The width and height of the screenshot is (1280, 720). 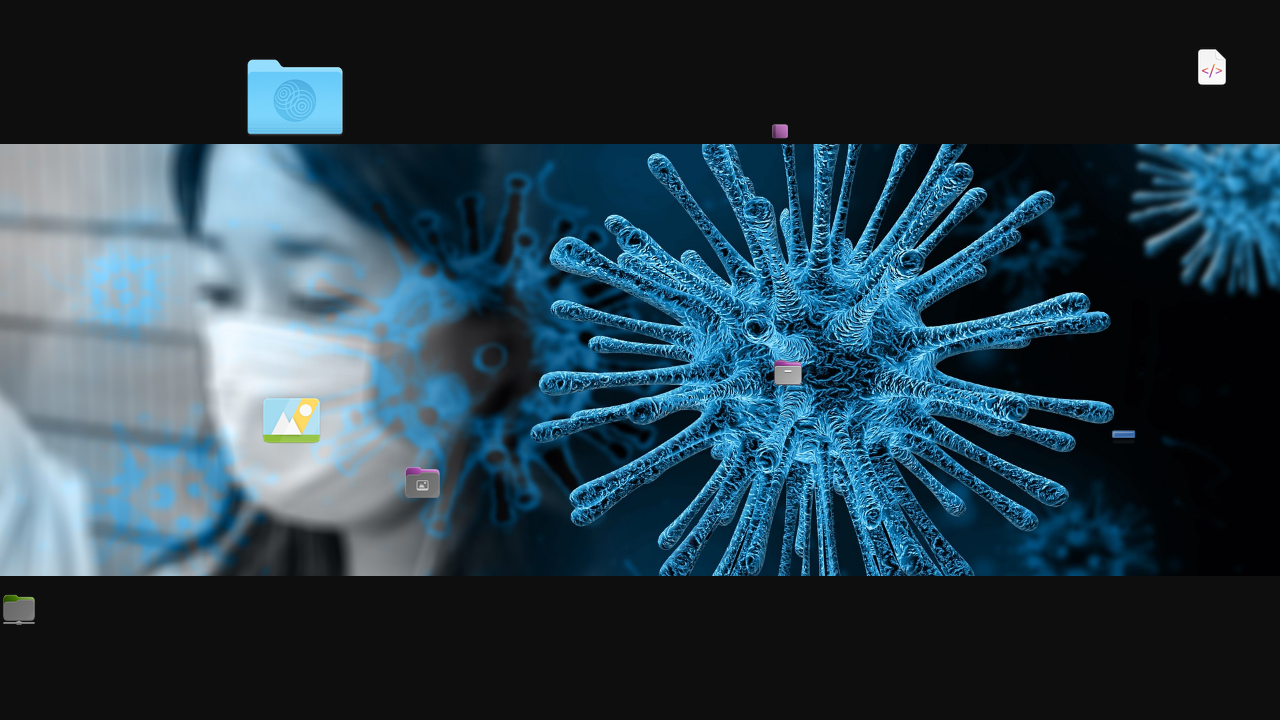 What do you see at coordinates (422, 482) in the screenshot?
I see `open your pictures folder` at bounding box center [422, 482].